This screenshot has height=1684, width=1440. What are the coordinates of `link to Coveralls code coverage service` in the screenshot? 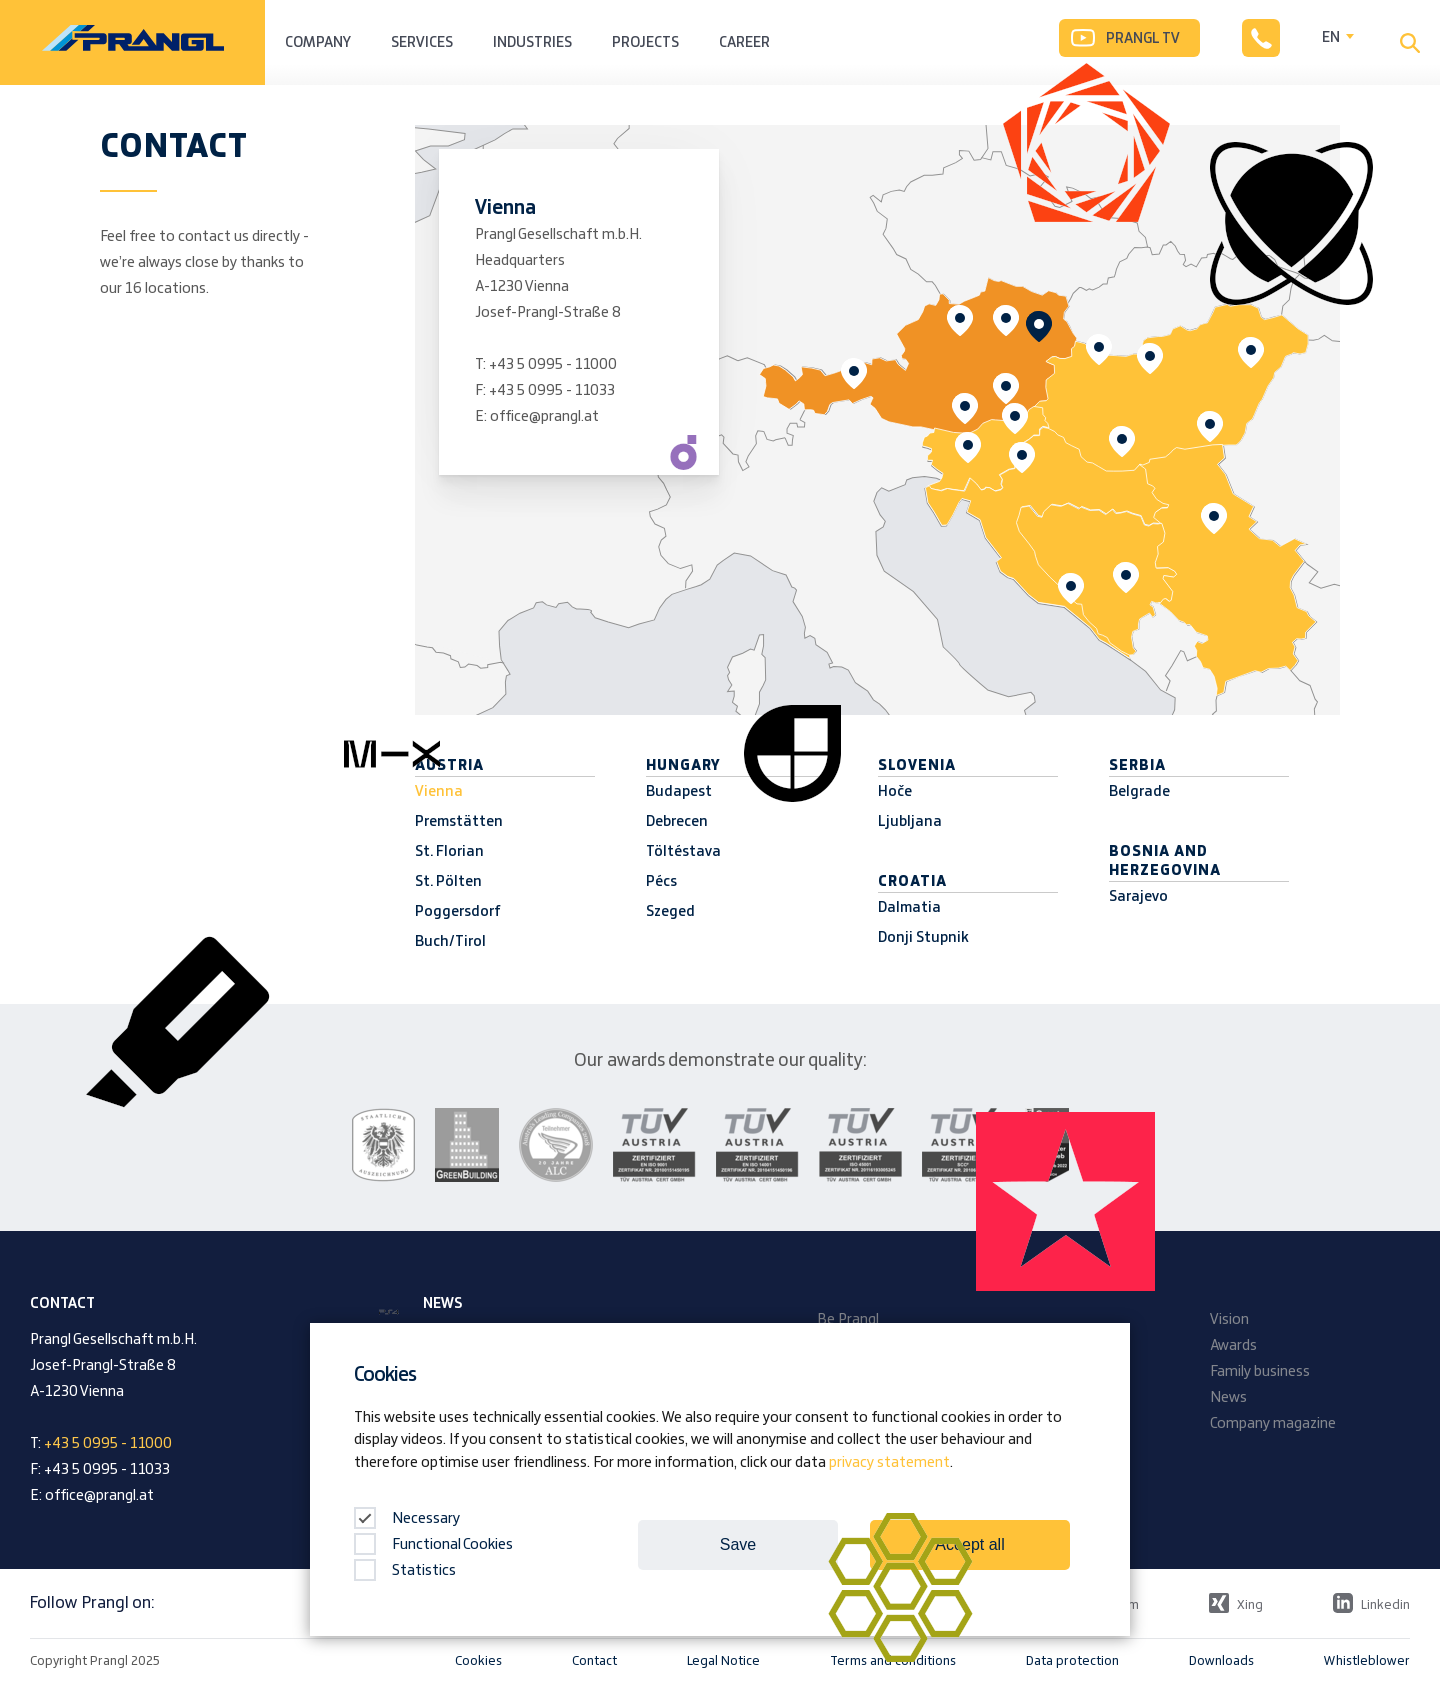 It's located at (1065, 1201).